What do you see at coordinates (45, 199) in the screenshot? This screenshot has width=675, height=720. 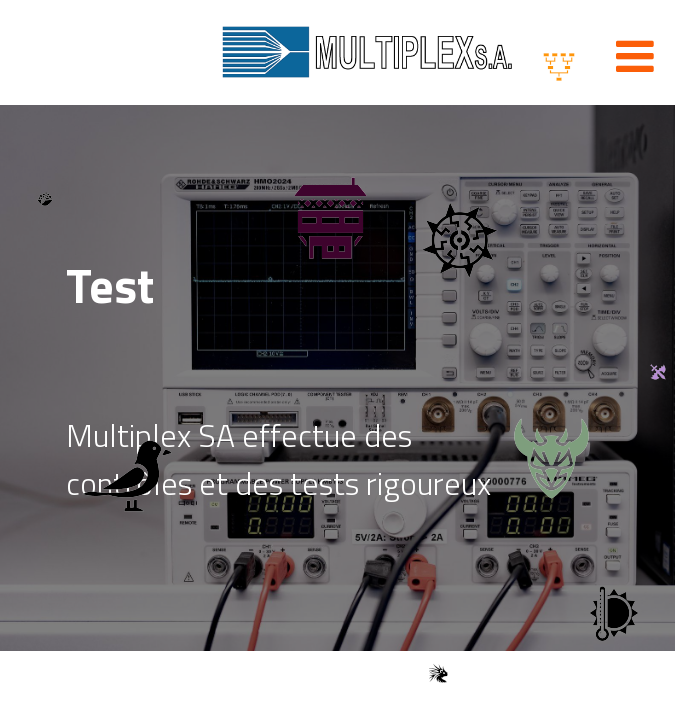 I see `view fruit or berry recipes` at bounding box center [45, 199].